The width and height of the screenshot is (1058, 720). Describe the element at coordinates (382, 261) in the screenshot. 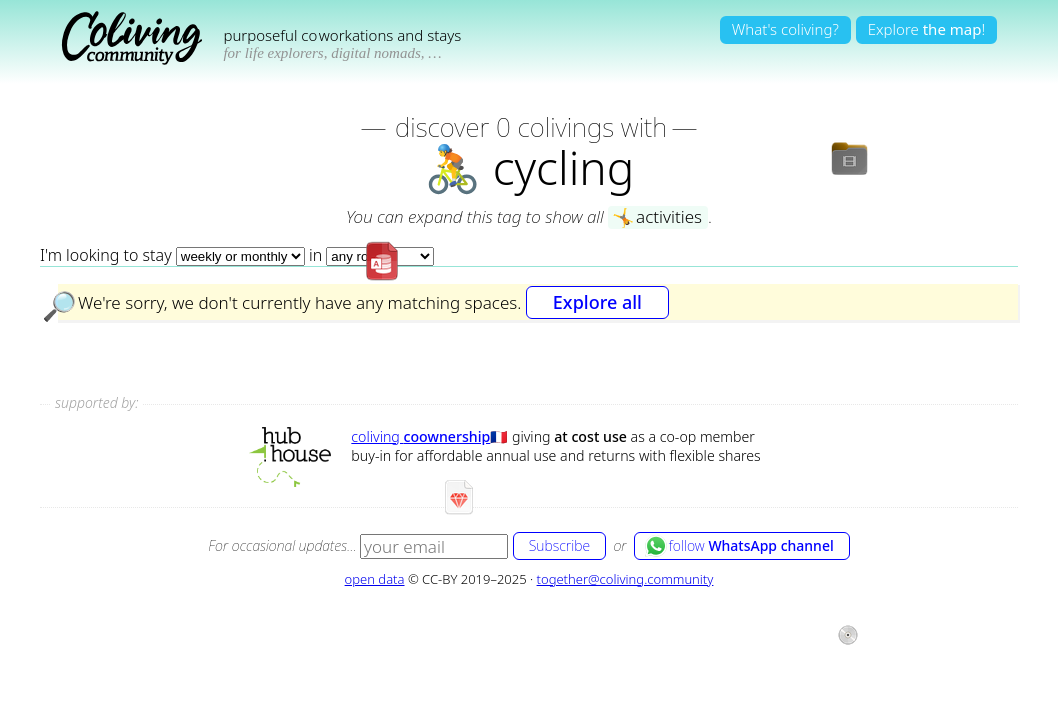

I see `microsoft access database file` at that location.